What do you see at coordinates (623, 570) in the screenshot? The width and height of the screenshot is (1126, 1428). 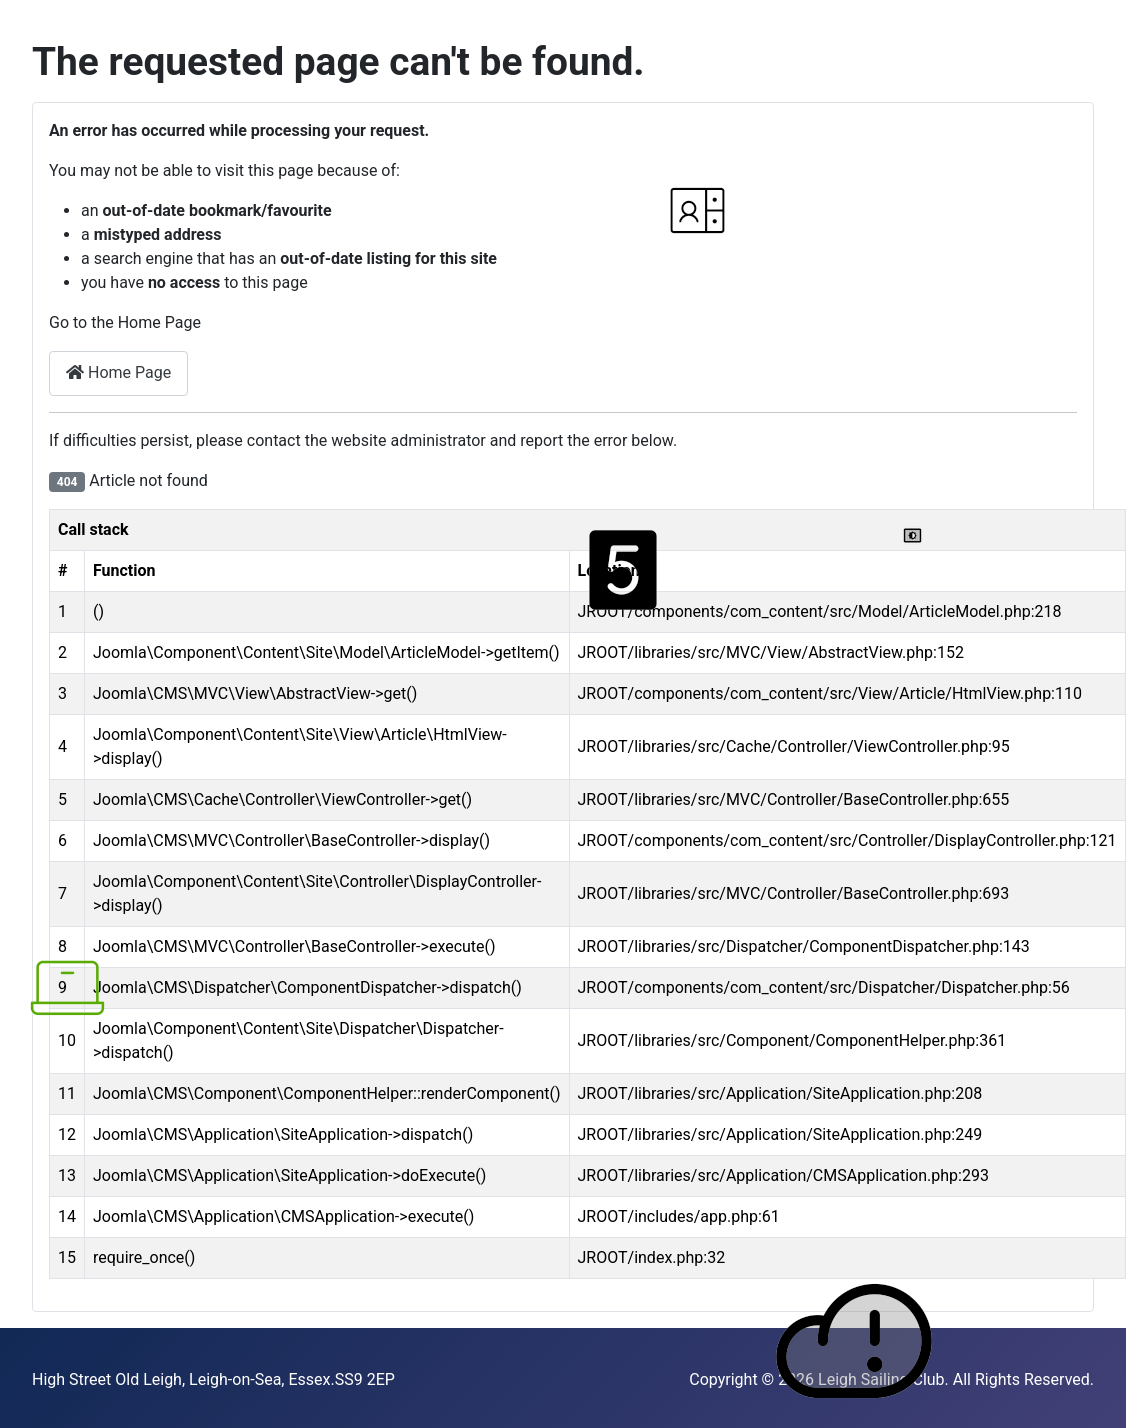 I see `indicates the number five in a sequence or list` at bounding box center [623, 570].